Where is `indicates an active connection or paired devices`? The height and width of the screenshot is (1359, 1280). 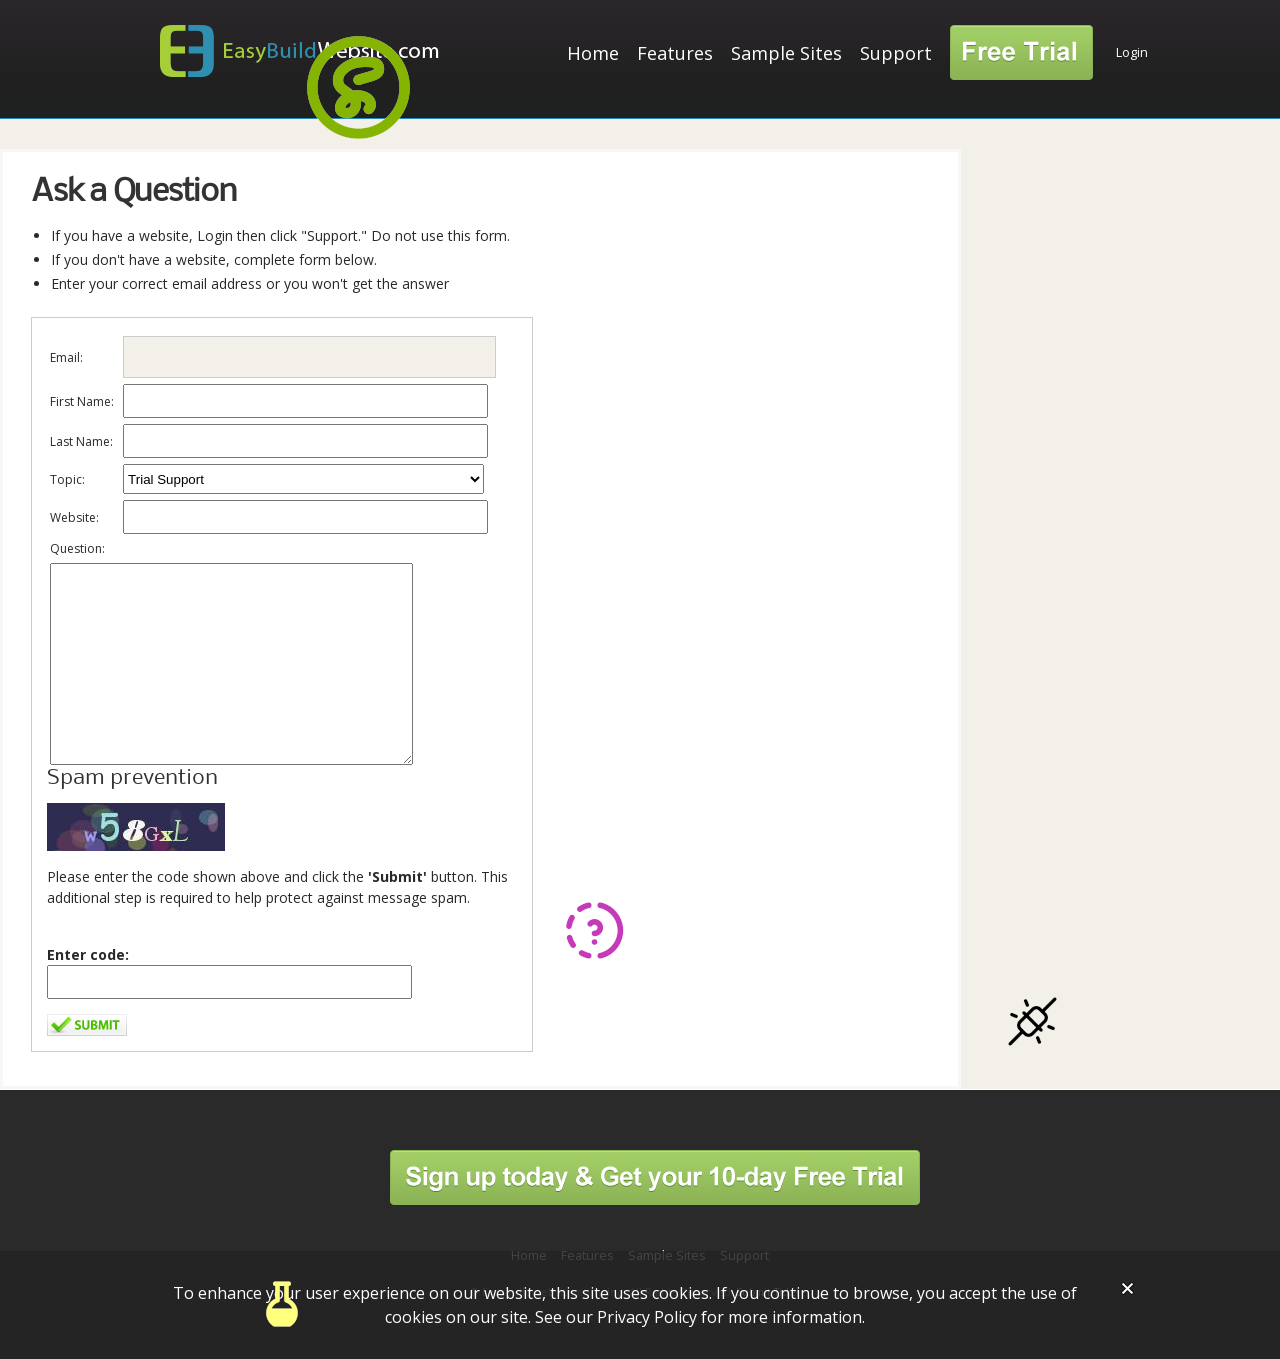 indicates an active connection or paired devices is located at coordinates (1032, 1021).